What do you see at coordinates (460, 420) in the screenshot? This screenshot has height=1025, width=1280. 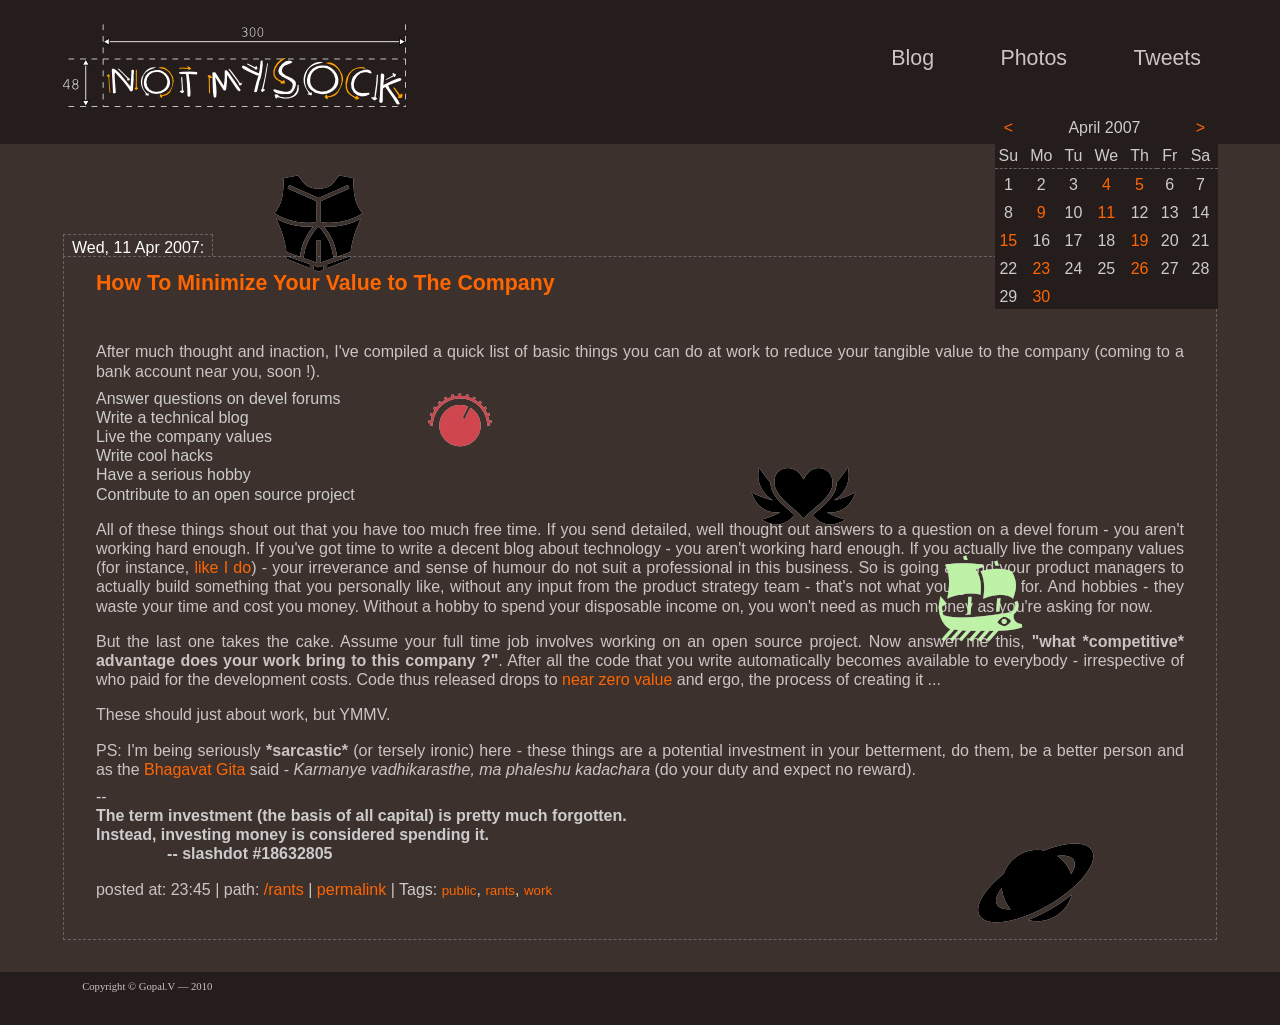 I see `adjust volume or settings level` at bounding box center [460, 420].